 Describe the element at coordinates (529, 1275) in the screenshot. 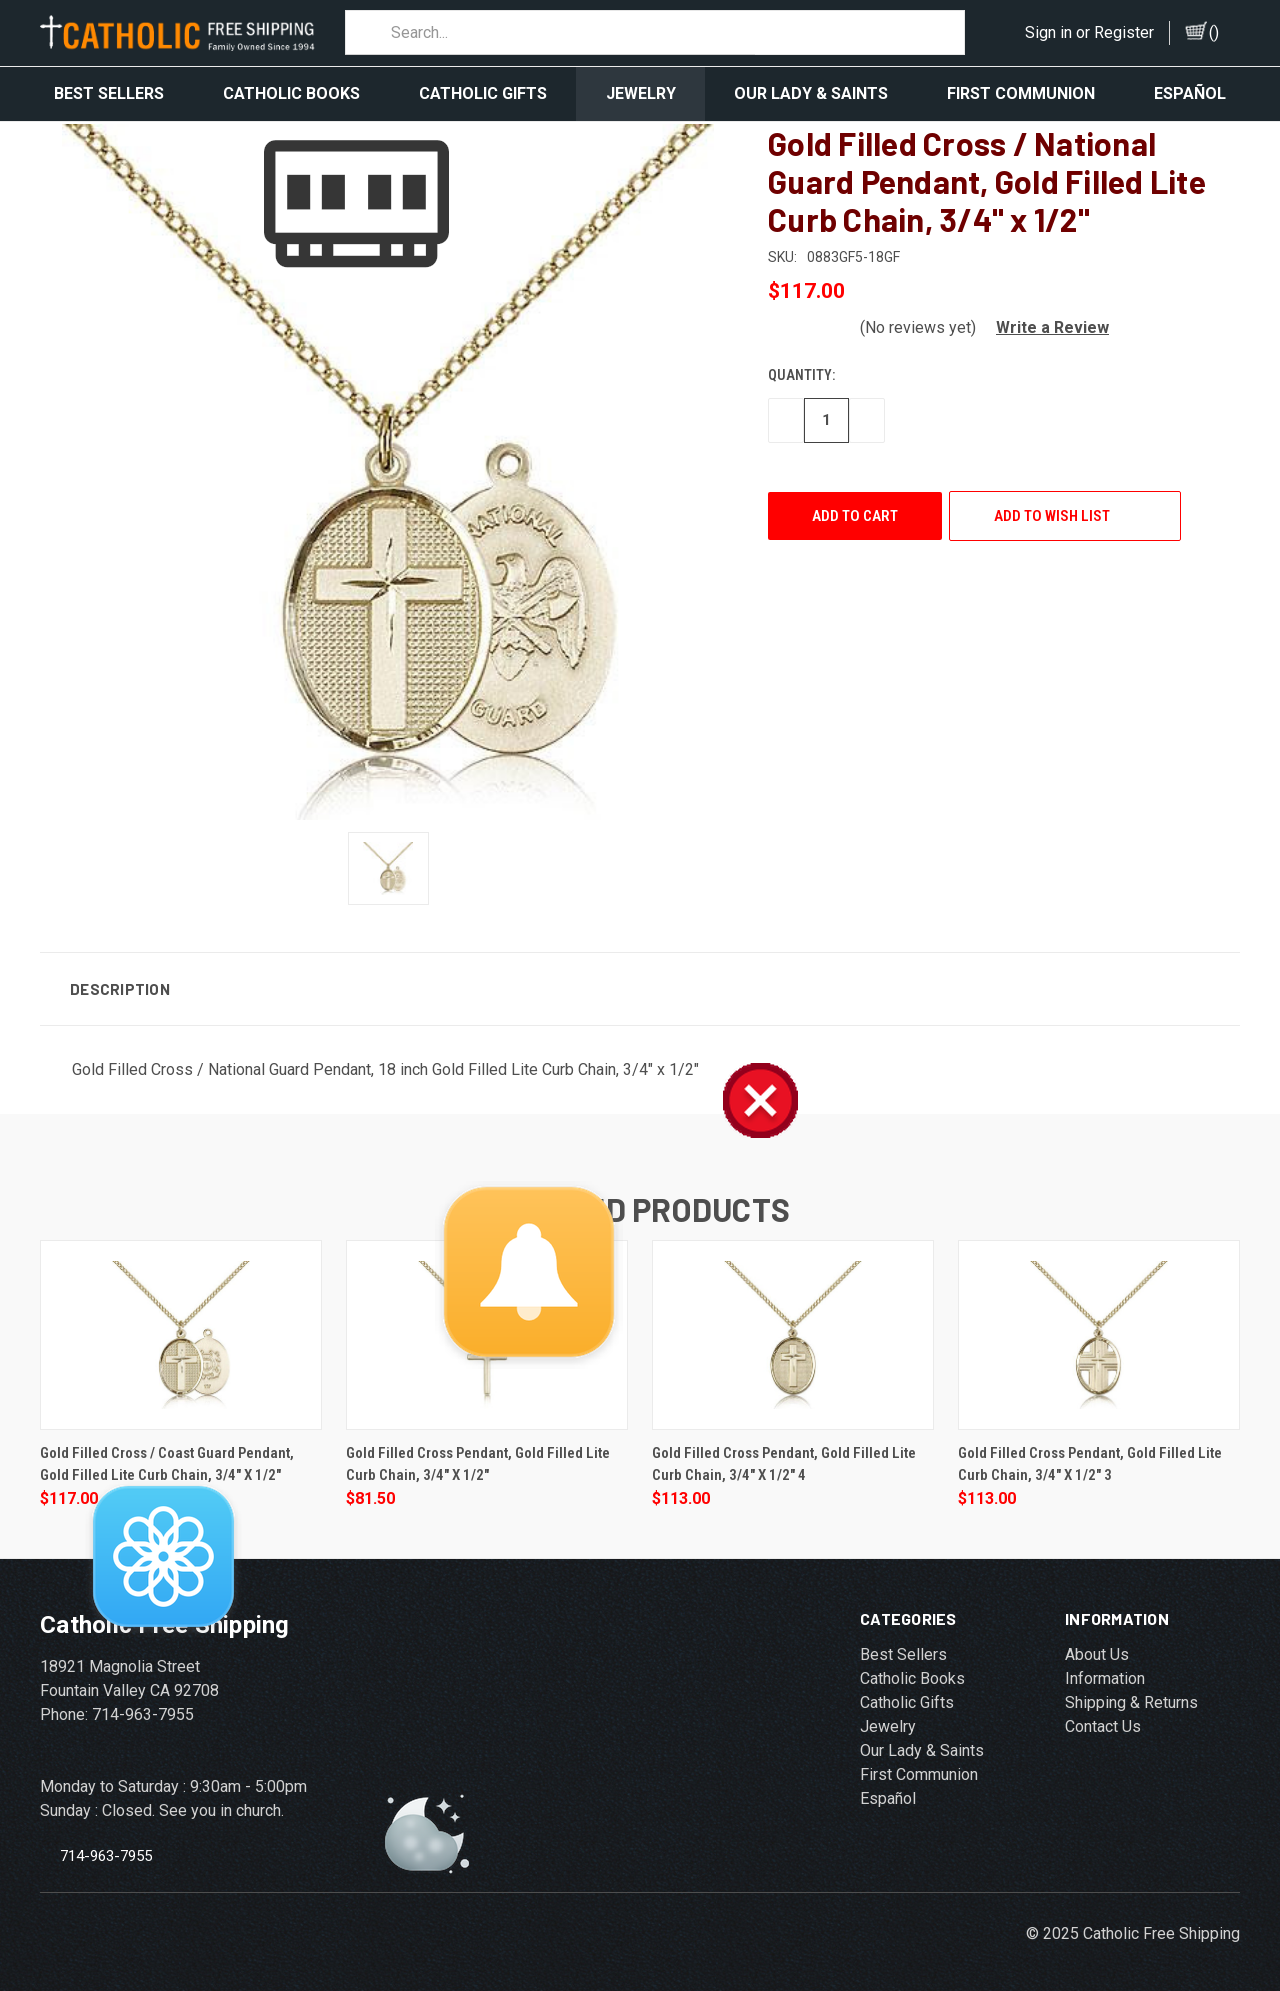

I see `open notification preferences` at that location.